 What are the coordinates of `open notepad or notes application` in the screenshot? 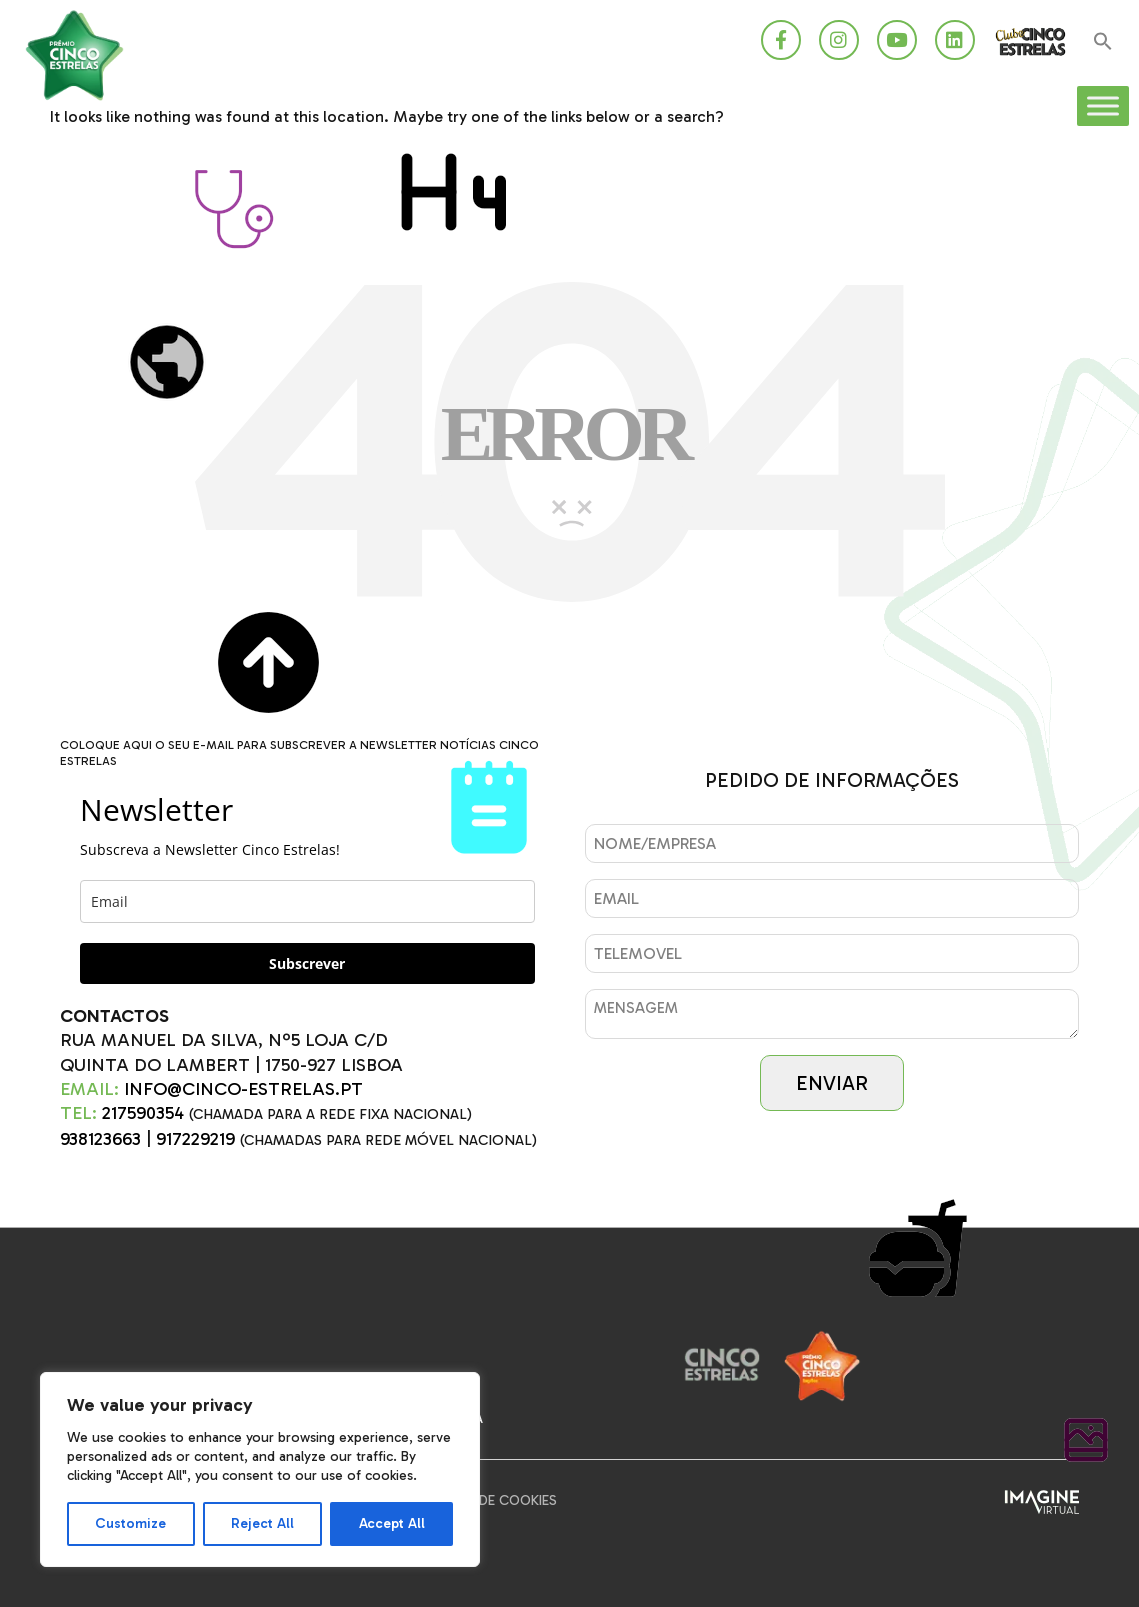 It's located at (489, 809).